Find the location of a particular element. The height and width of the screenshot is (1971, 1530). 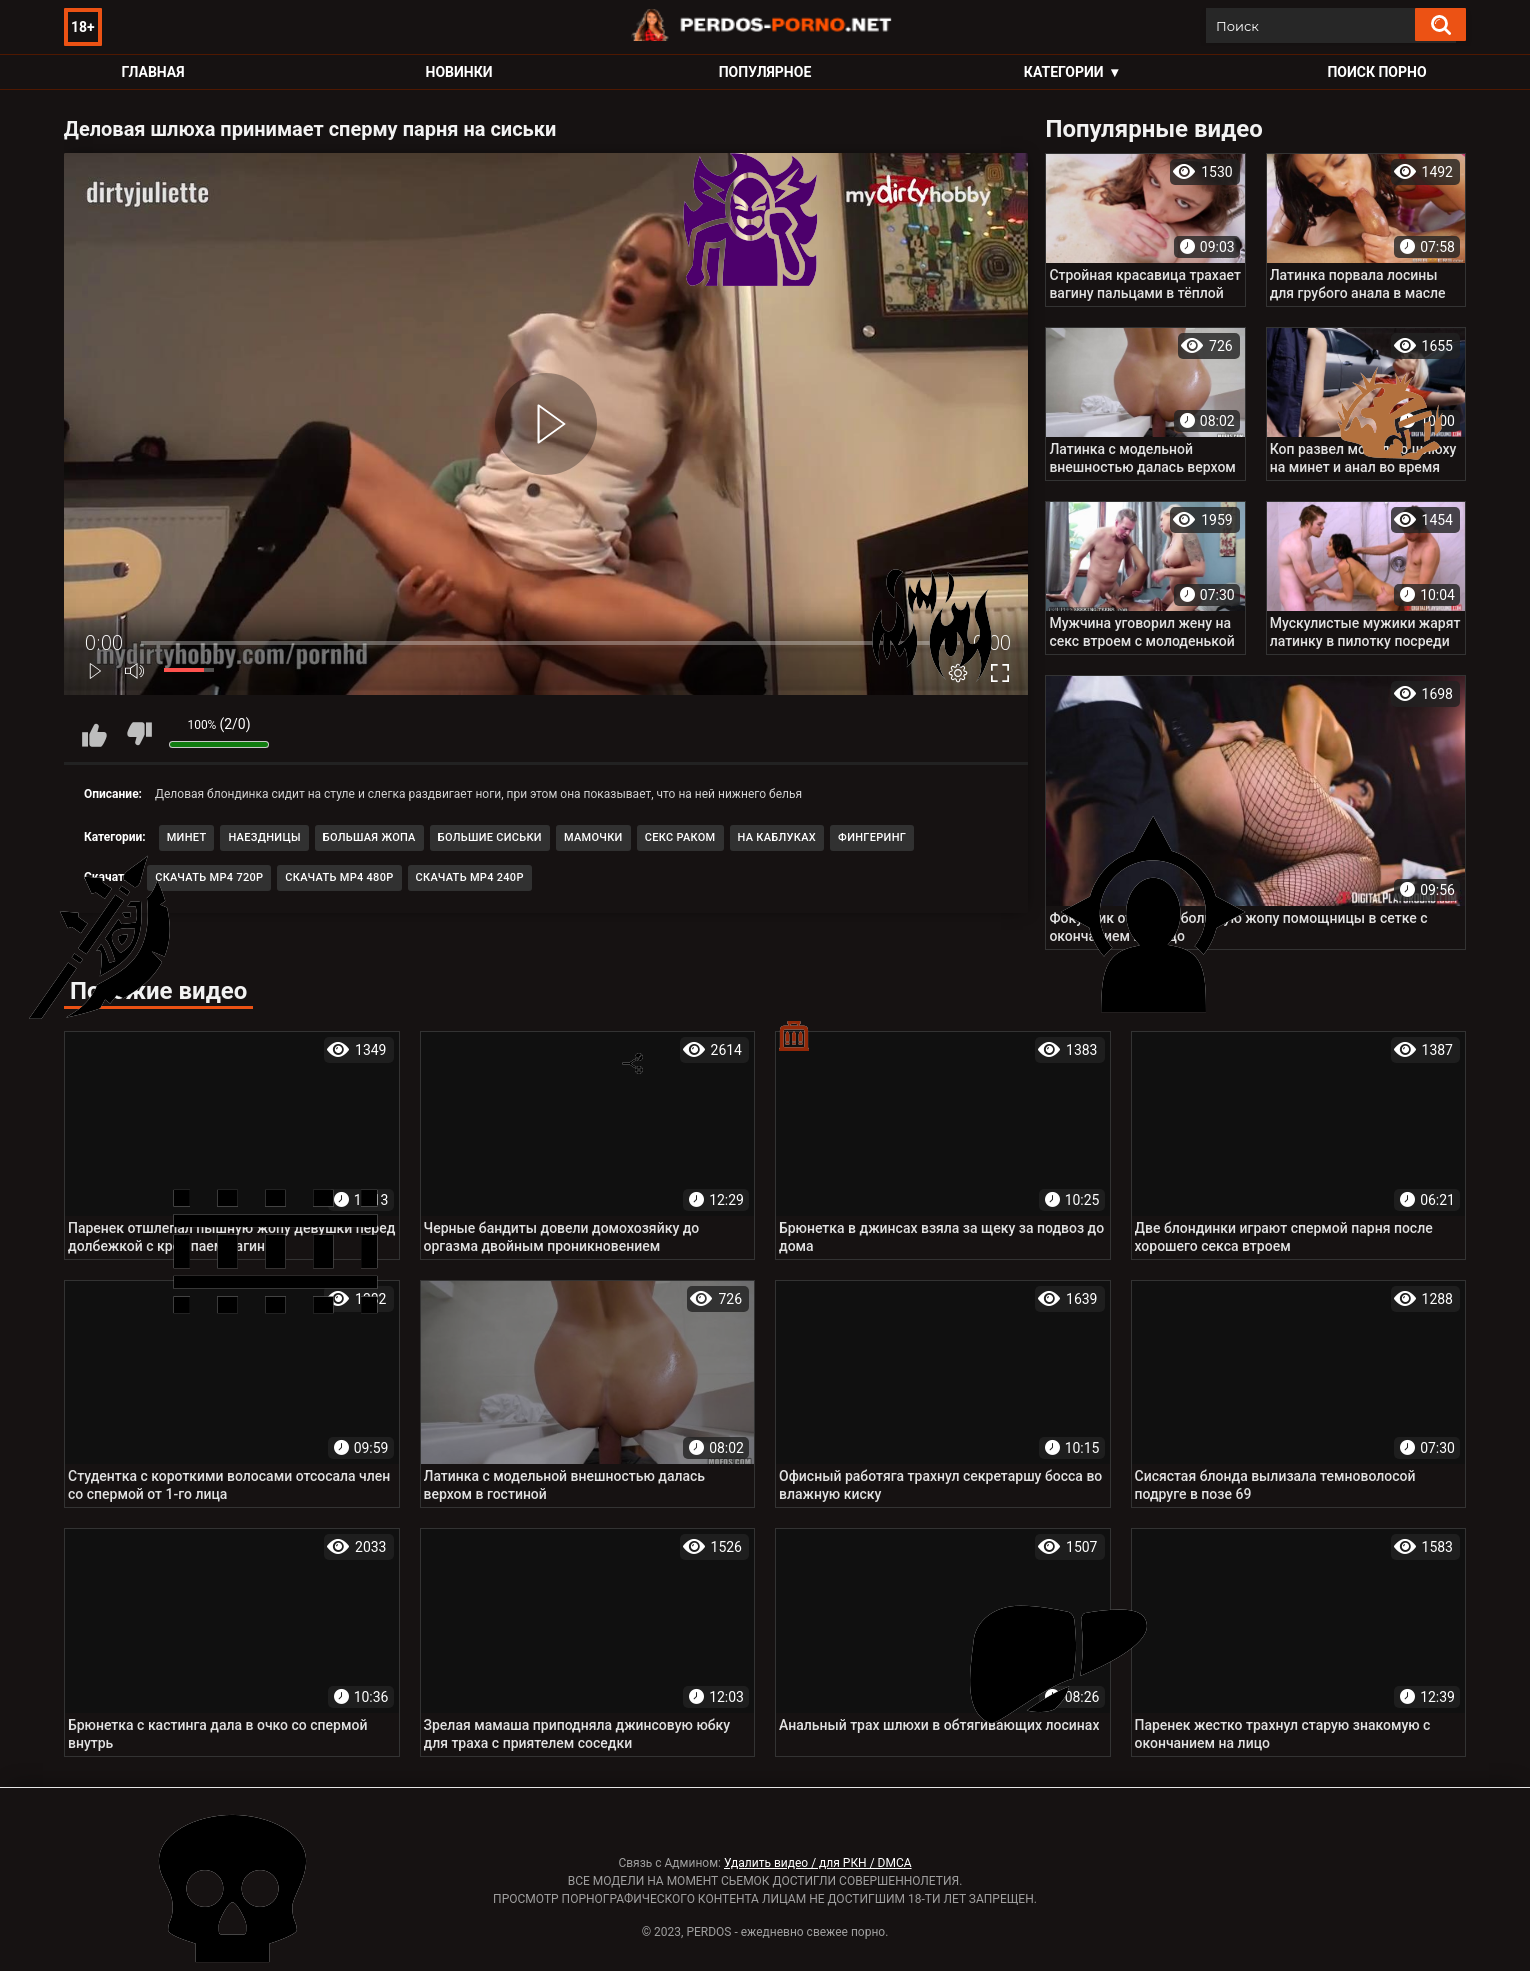

indicates active wildfire alerts in your area is located at coordinates (931, 629).